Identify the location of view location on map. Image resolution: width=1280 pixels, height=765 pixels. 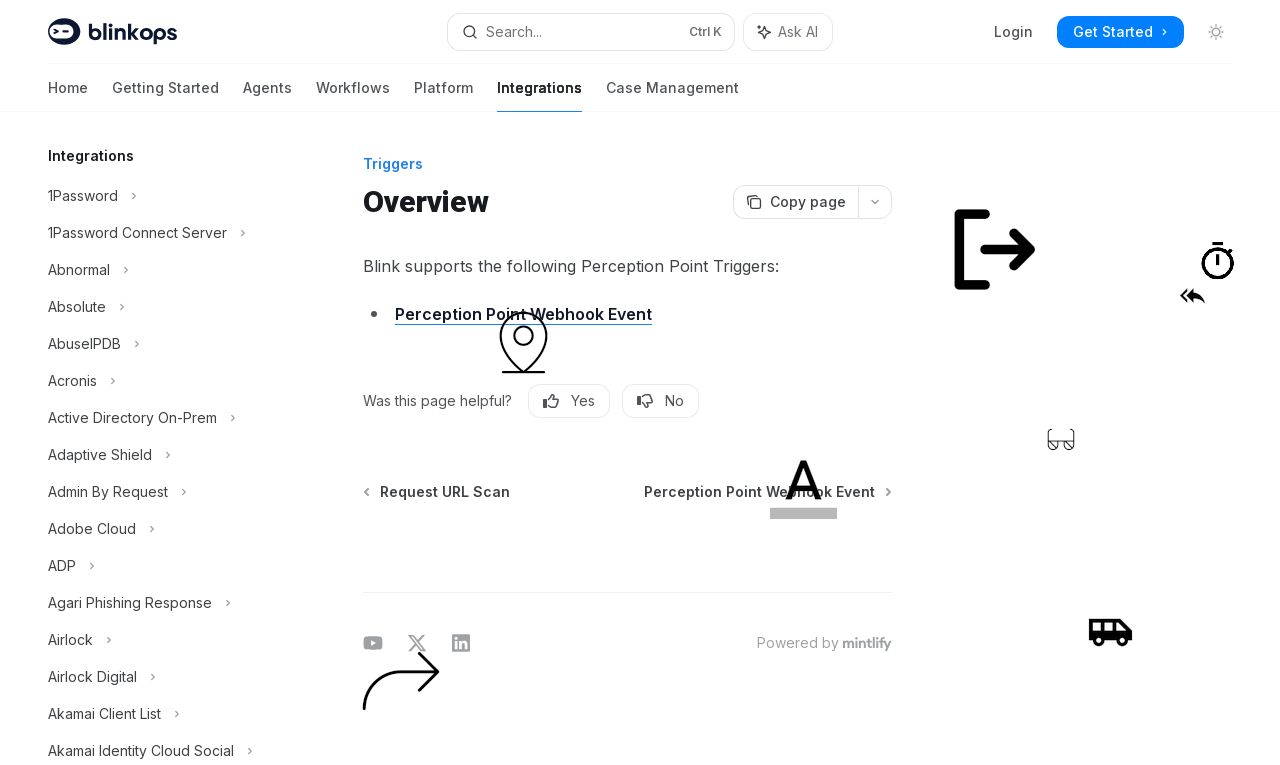
(523, 342).